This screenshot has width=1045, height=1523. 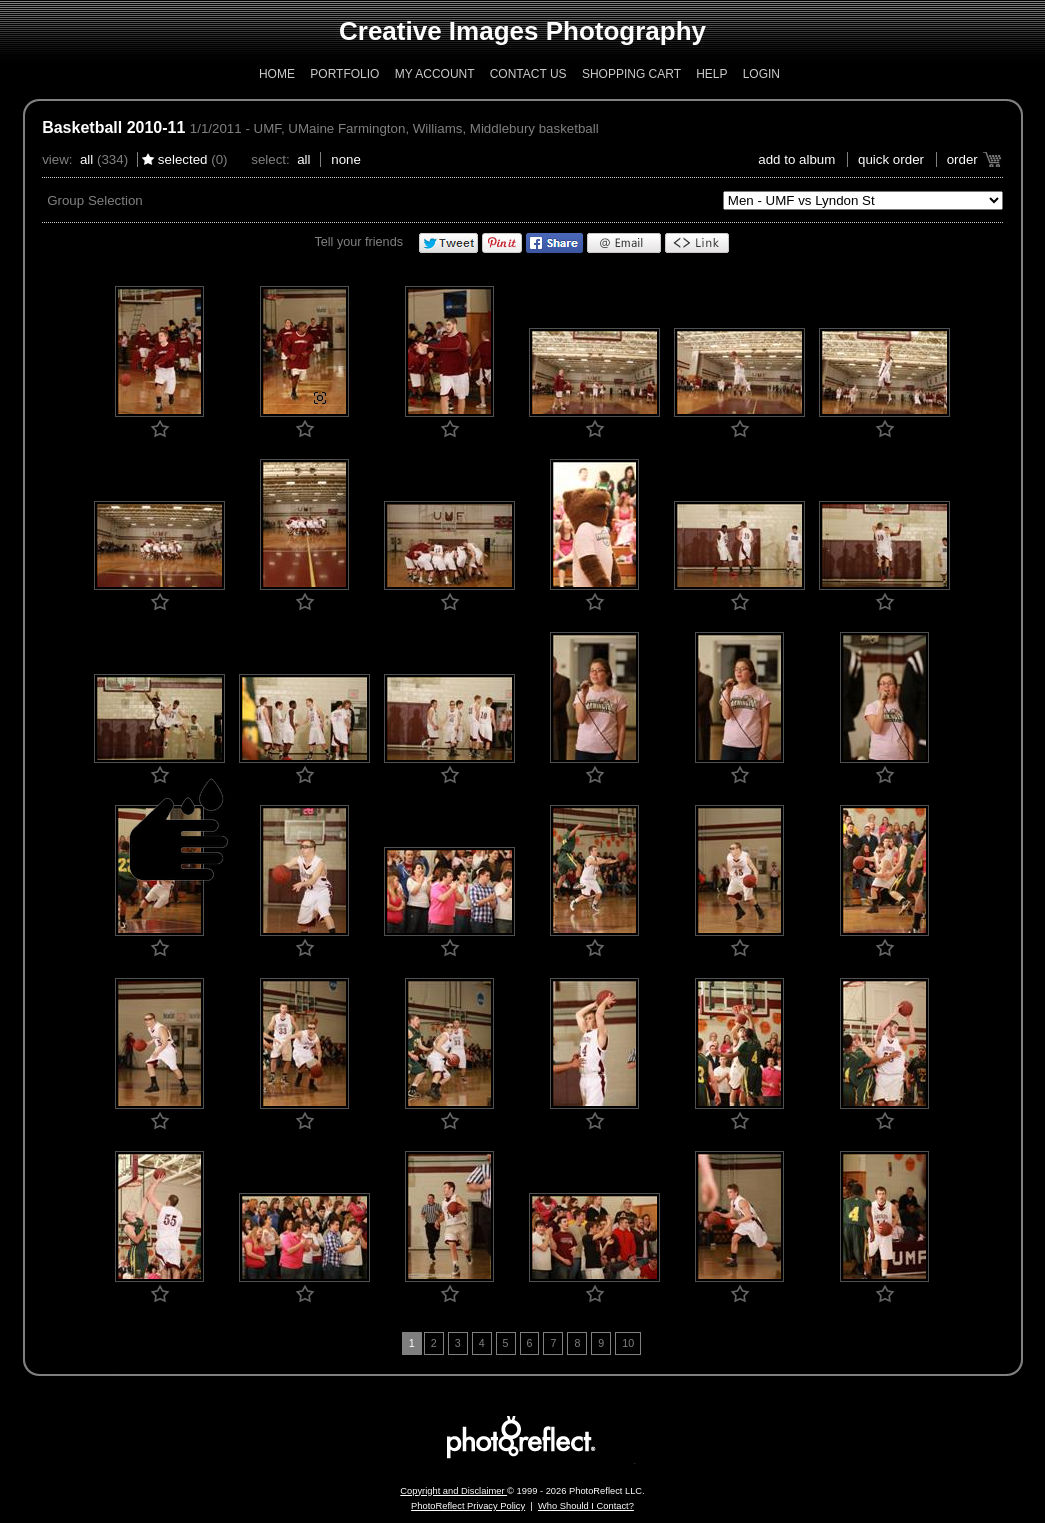 I want to click on center focus point for camera or image capture, so click(x=320, y=398).